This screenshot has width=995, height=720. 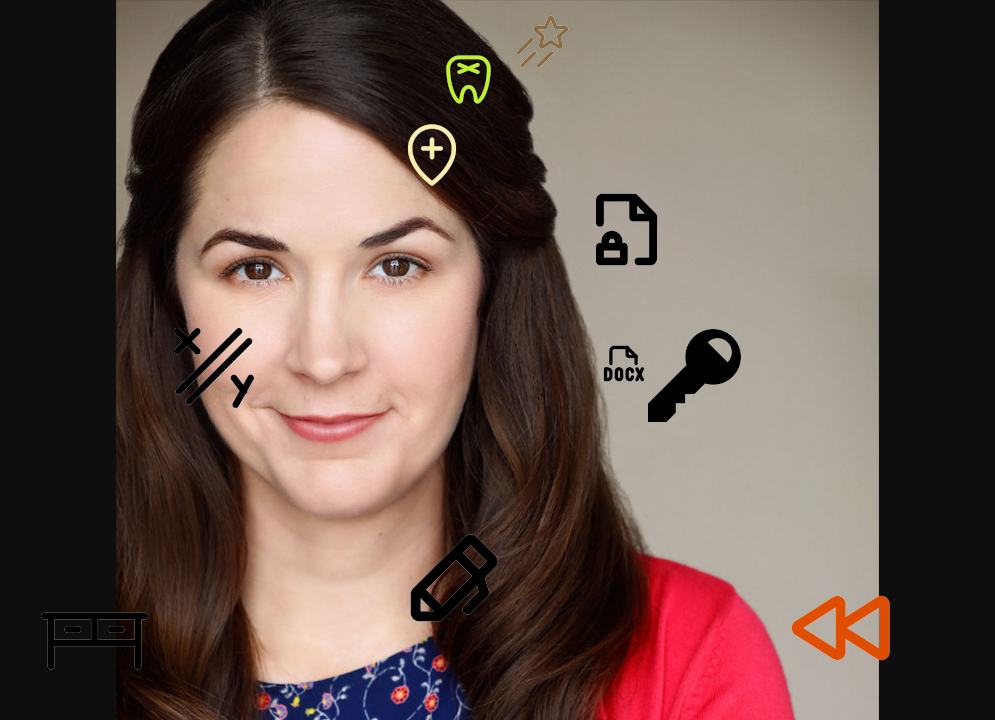 I want to click on add to favorites or wishlist, so click(x=542, y=41).